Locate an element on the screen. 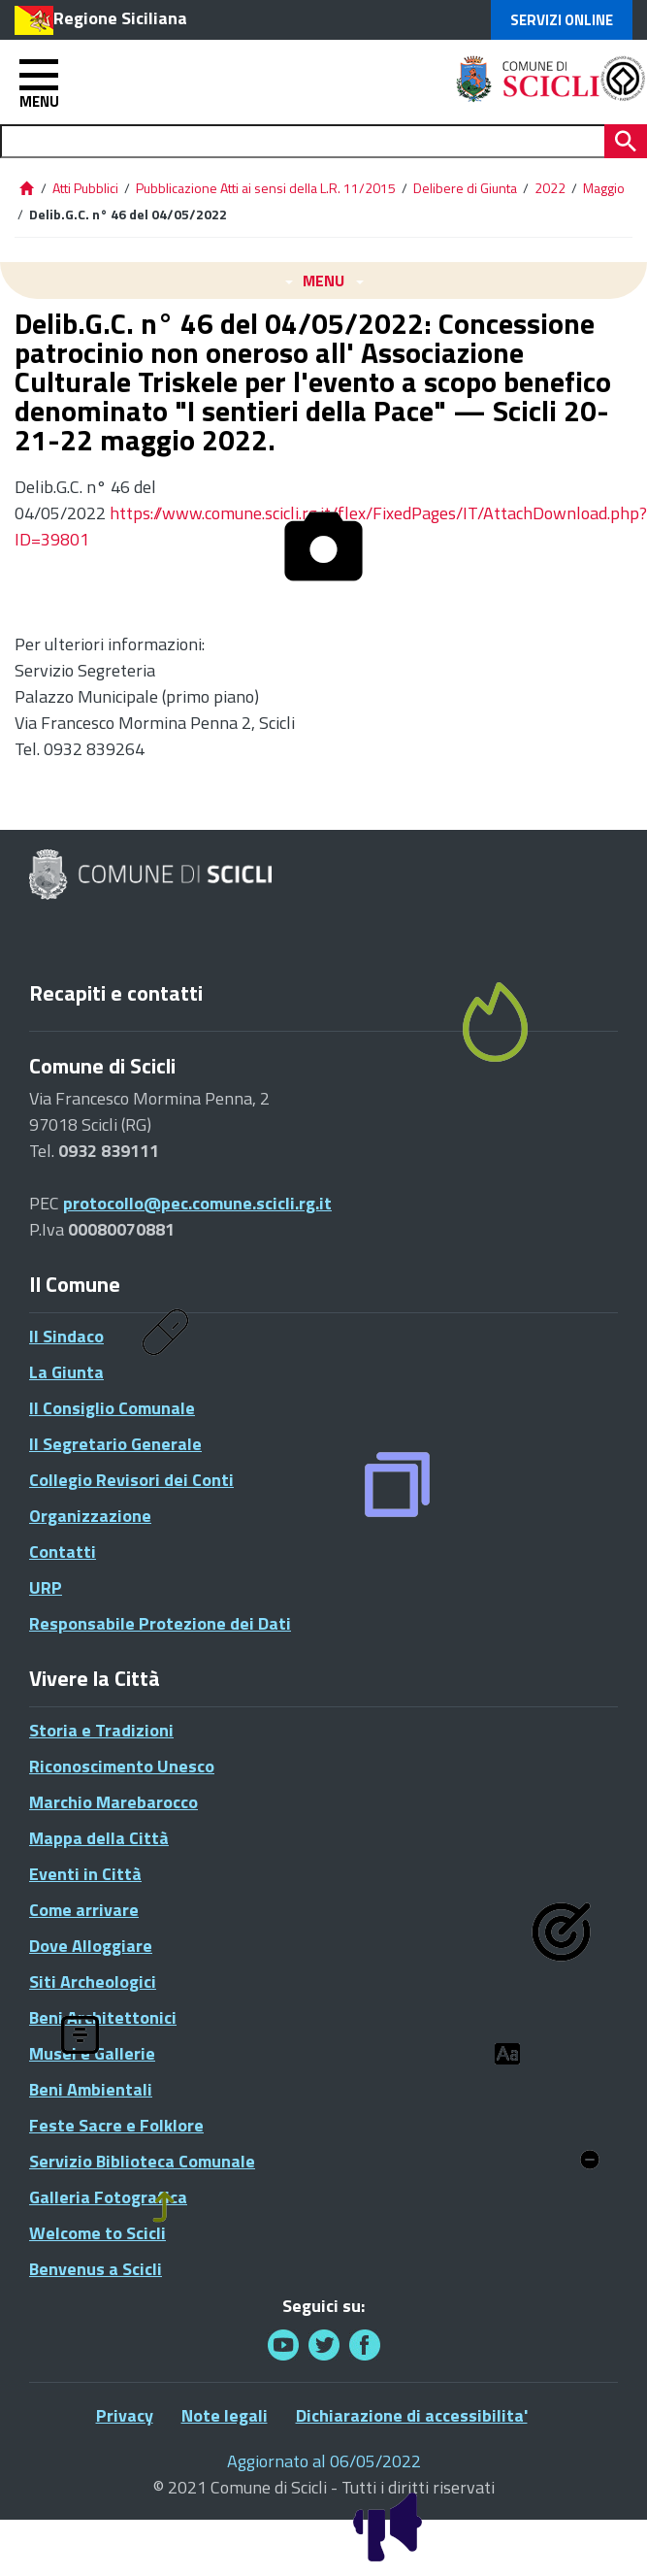  copy to clipboard is located at coordinates (397, 1484).